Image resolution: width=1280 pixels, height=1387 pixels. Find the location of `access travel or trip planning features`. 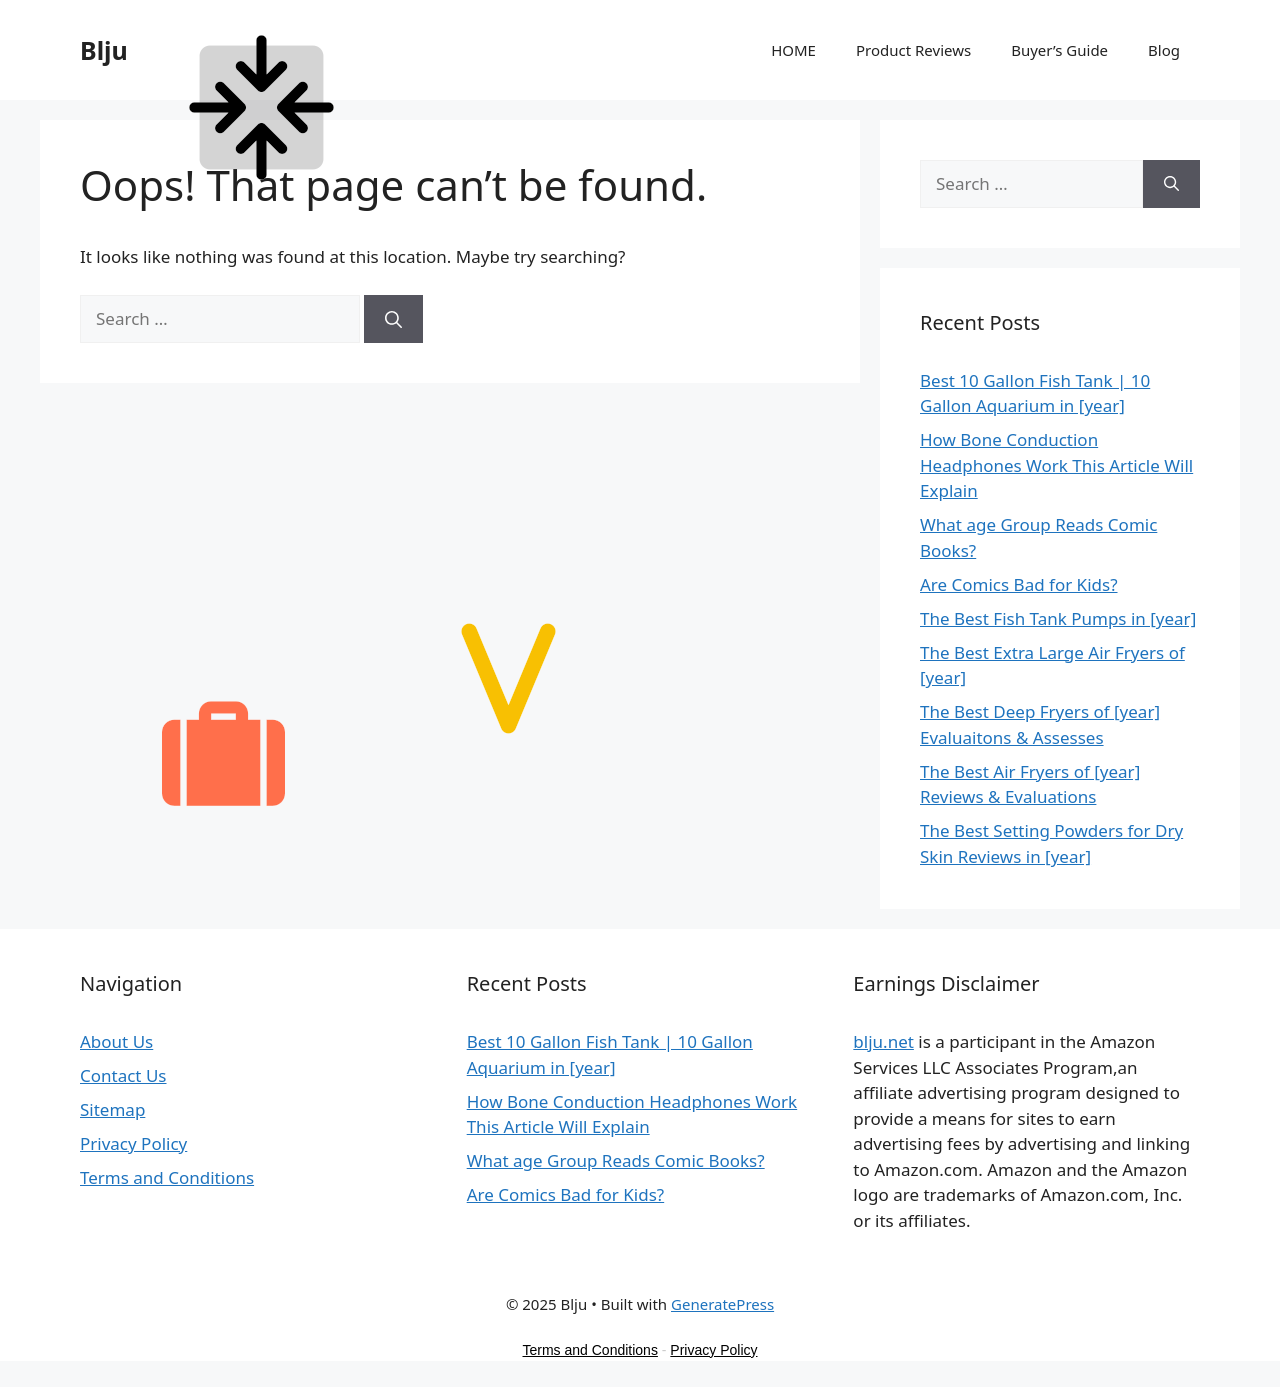

access travel or trip planning features is located at coordinates (223, 750).